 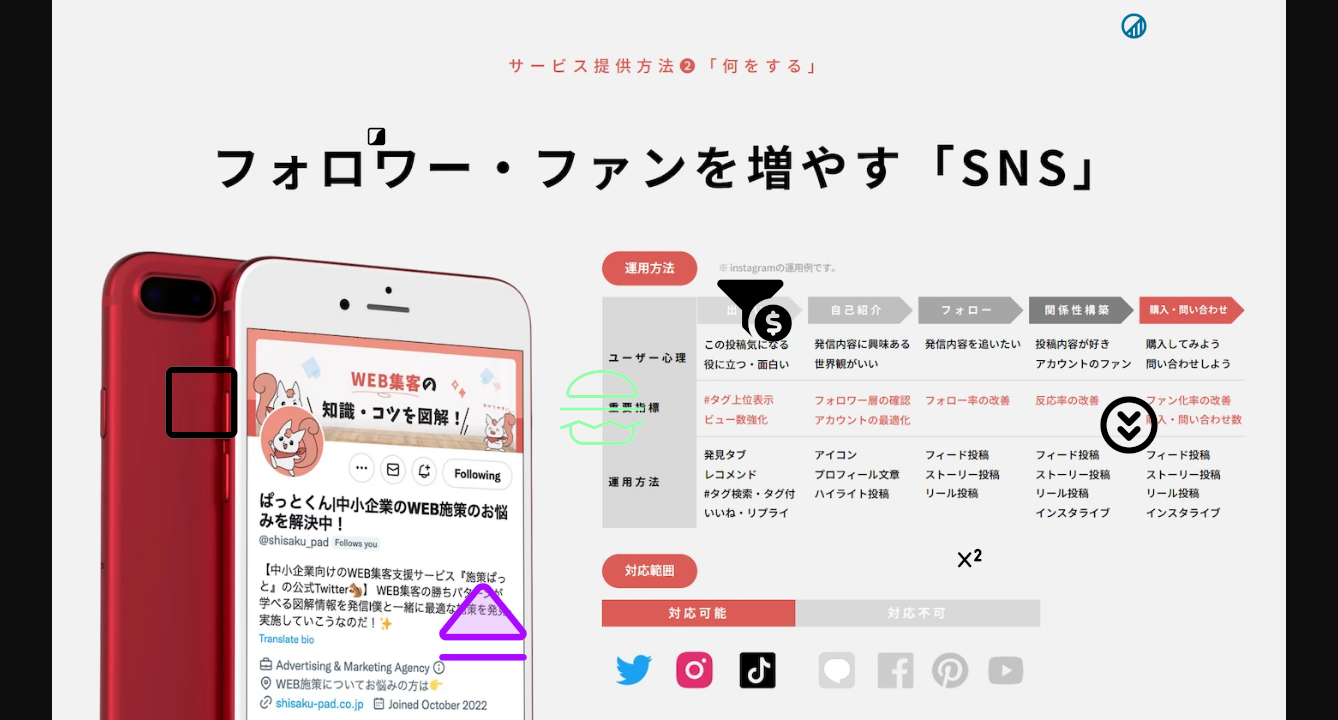 What do you see at coordinates (483, 627) in the screenshot?
I see `eject media or disc` at bounding box center [483, 627].